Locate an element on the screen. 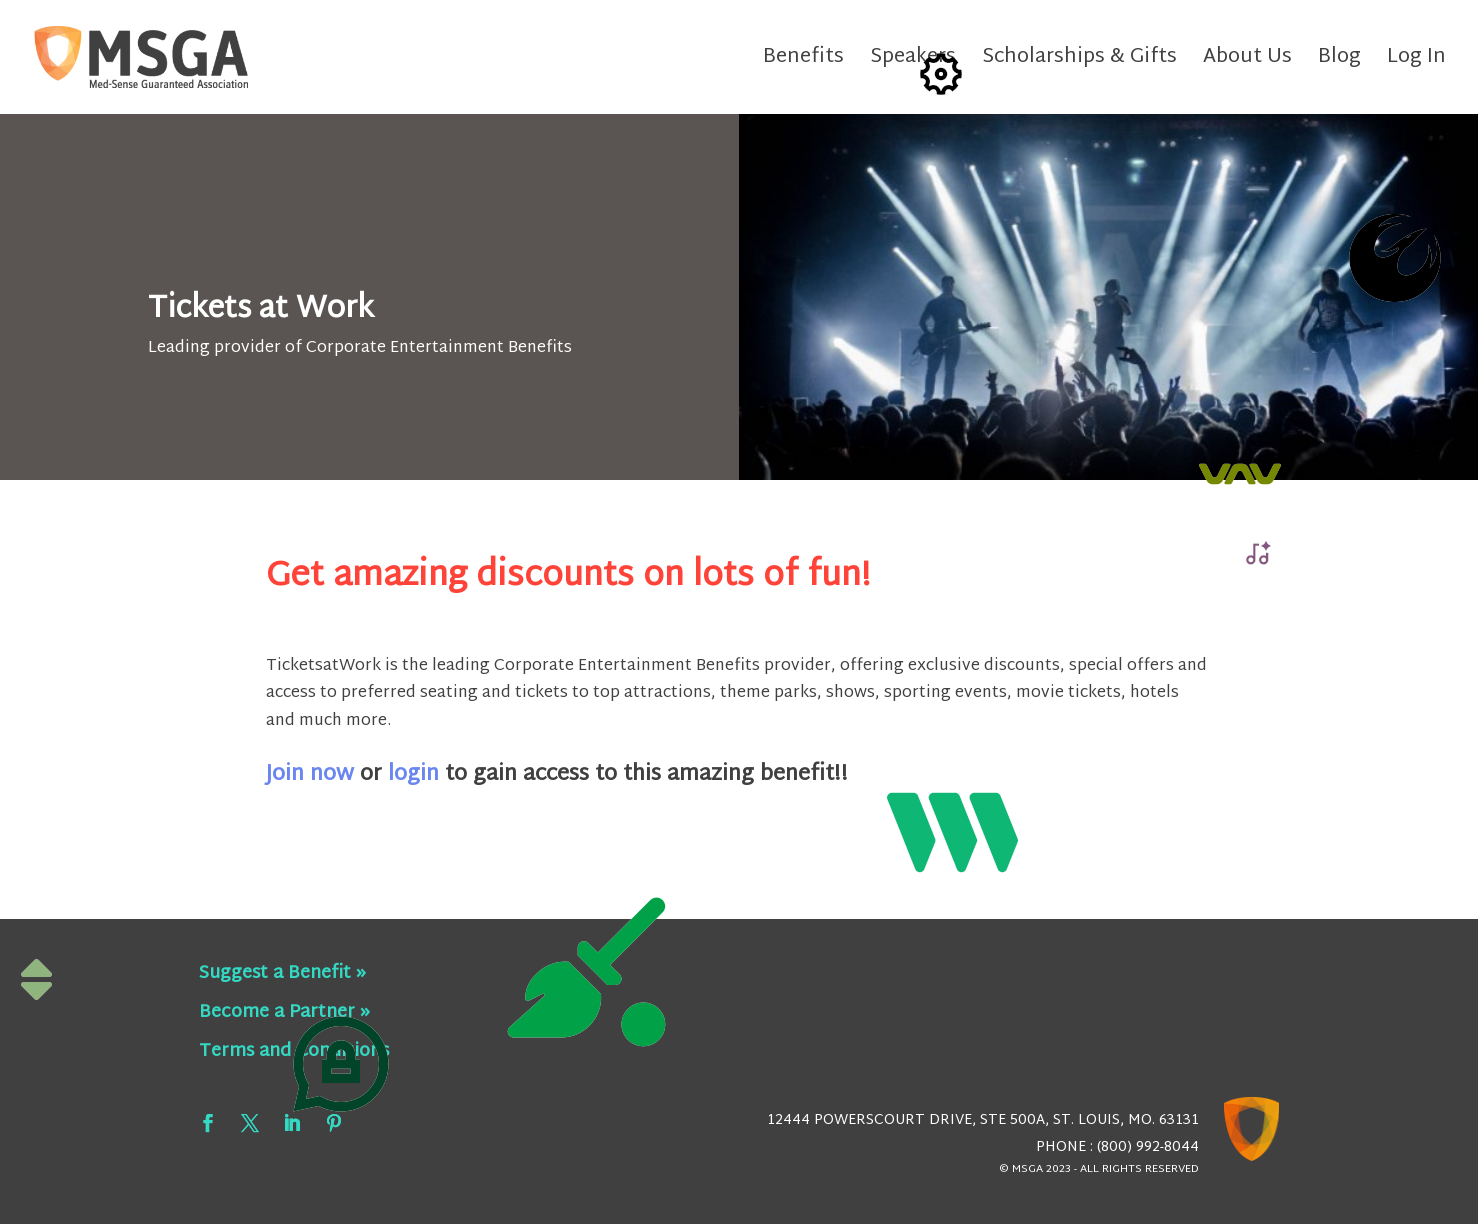 The height and width of the screenshot is (1224, 1478). phoenix squadron logo from star wars rebels is located at coordinates (1395, 258).